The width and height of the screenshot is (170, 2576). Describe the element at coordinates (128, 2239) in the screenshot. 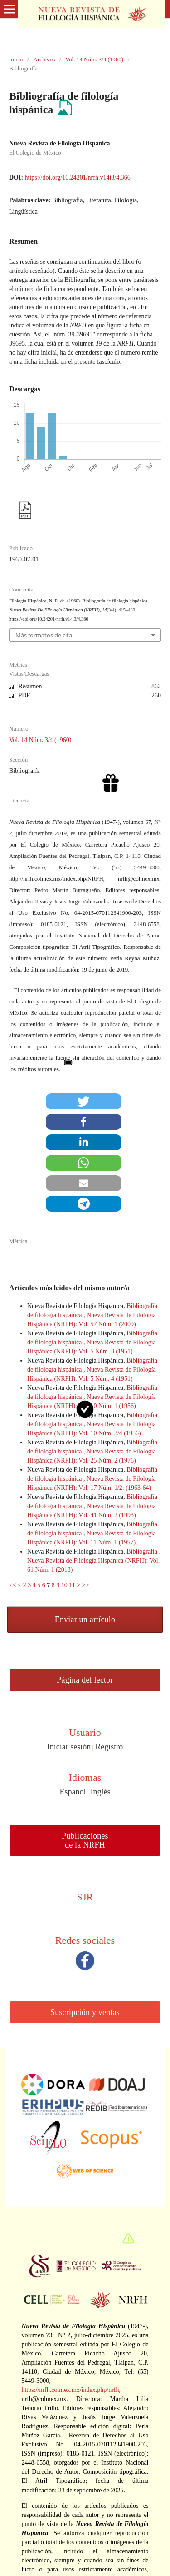

I see `indicates a warning or caution state` at that location.